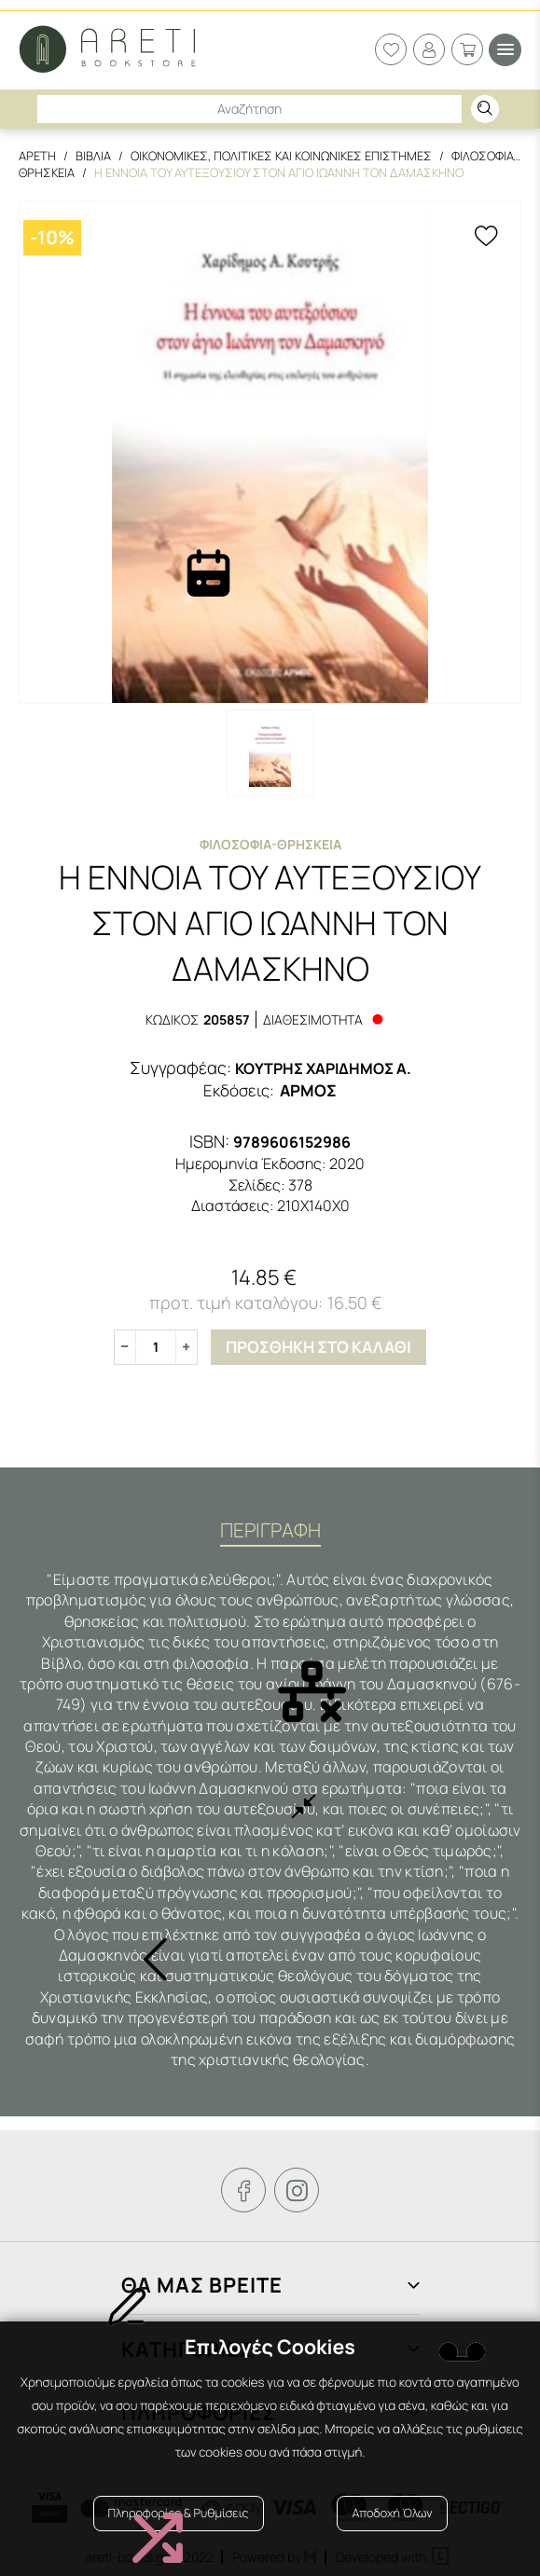 This screenshot has height=2576, width=540. Describe the element at coordinates (303, 1806) in the screenshot. I see `exit fullscreen mode` at that location.